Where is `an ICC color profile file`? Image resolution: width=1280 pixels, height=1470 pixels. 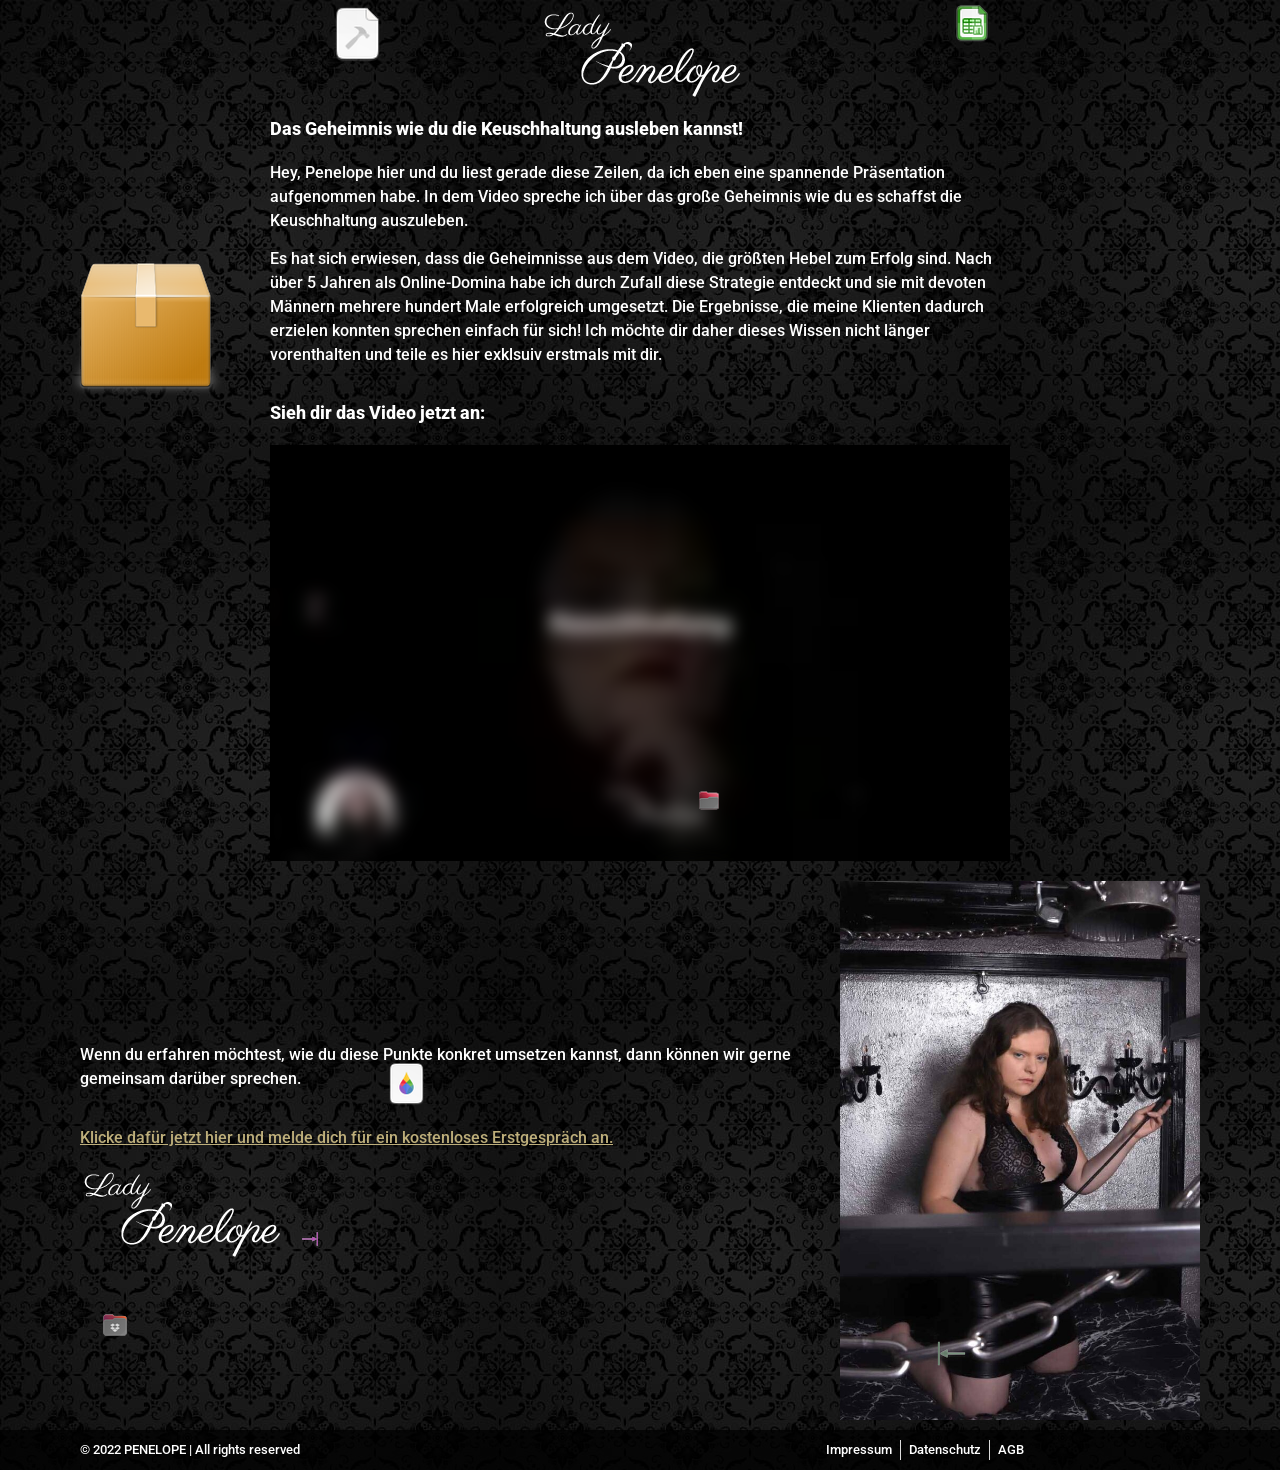
an ICC color profile file is located at coordinates (406, 1083).